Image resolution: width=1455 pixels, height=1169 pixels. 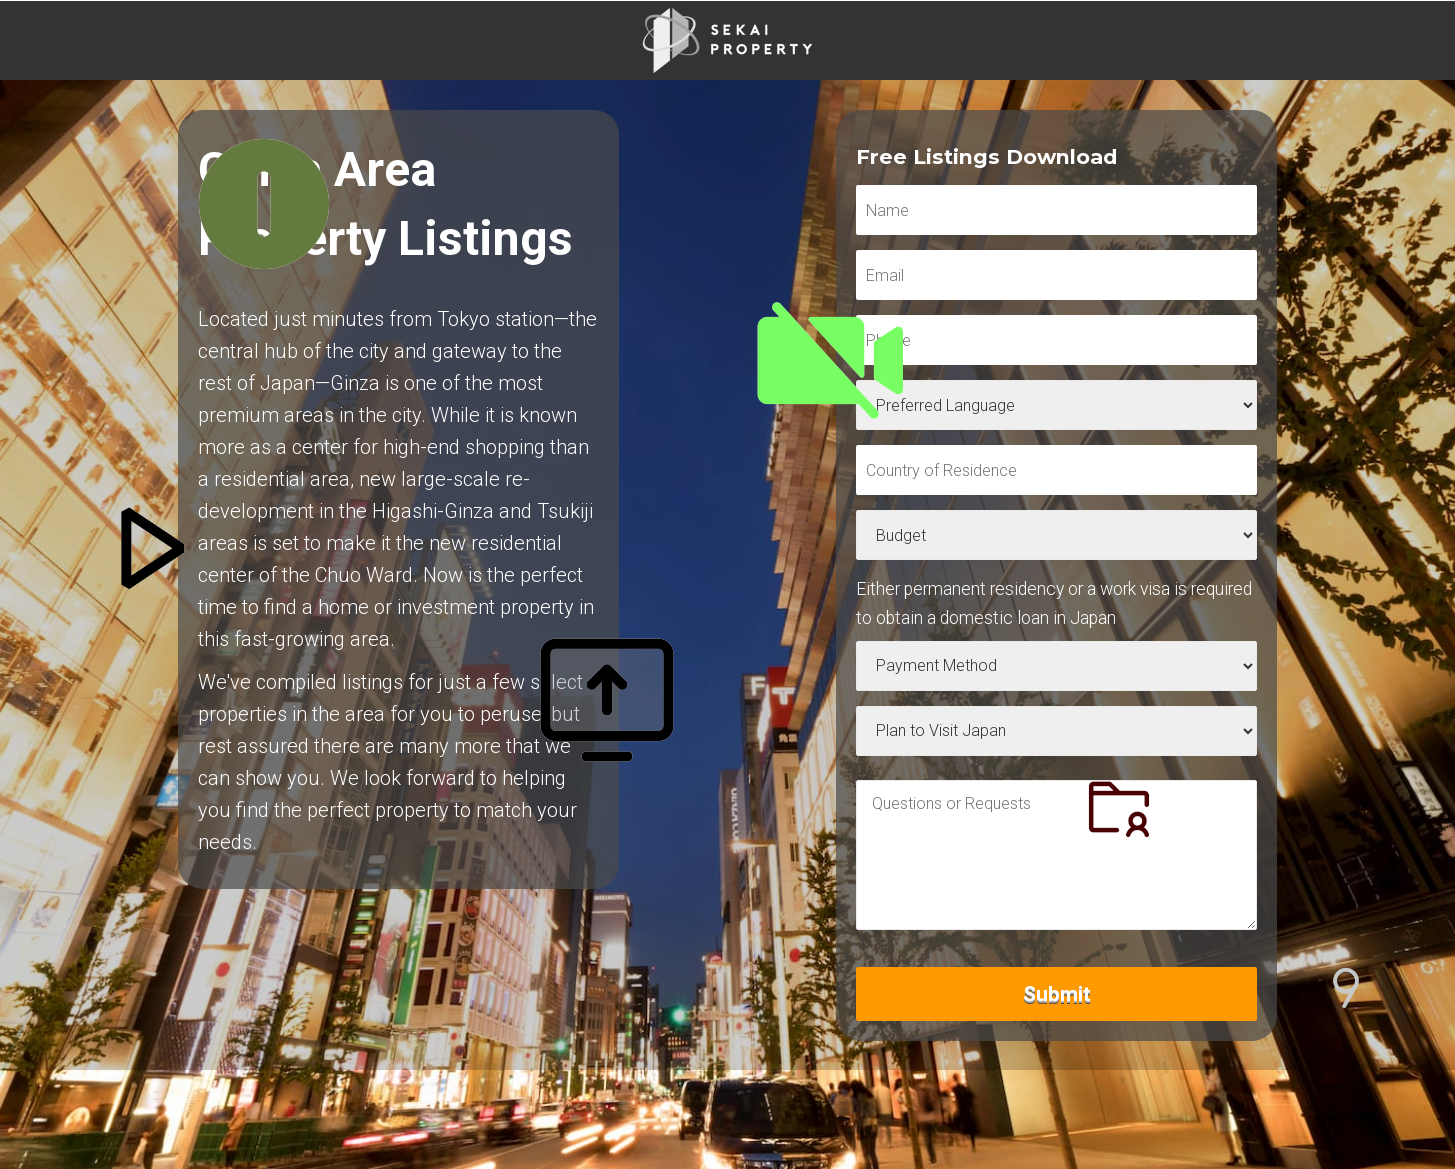 I want to click on access user profile folder, so click(x=1119, y=807).